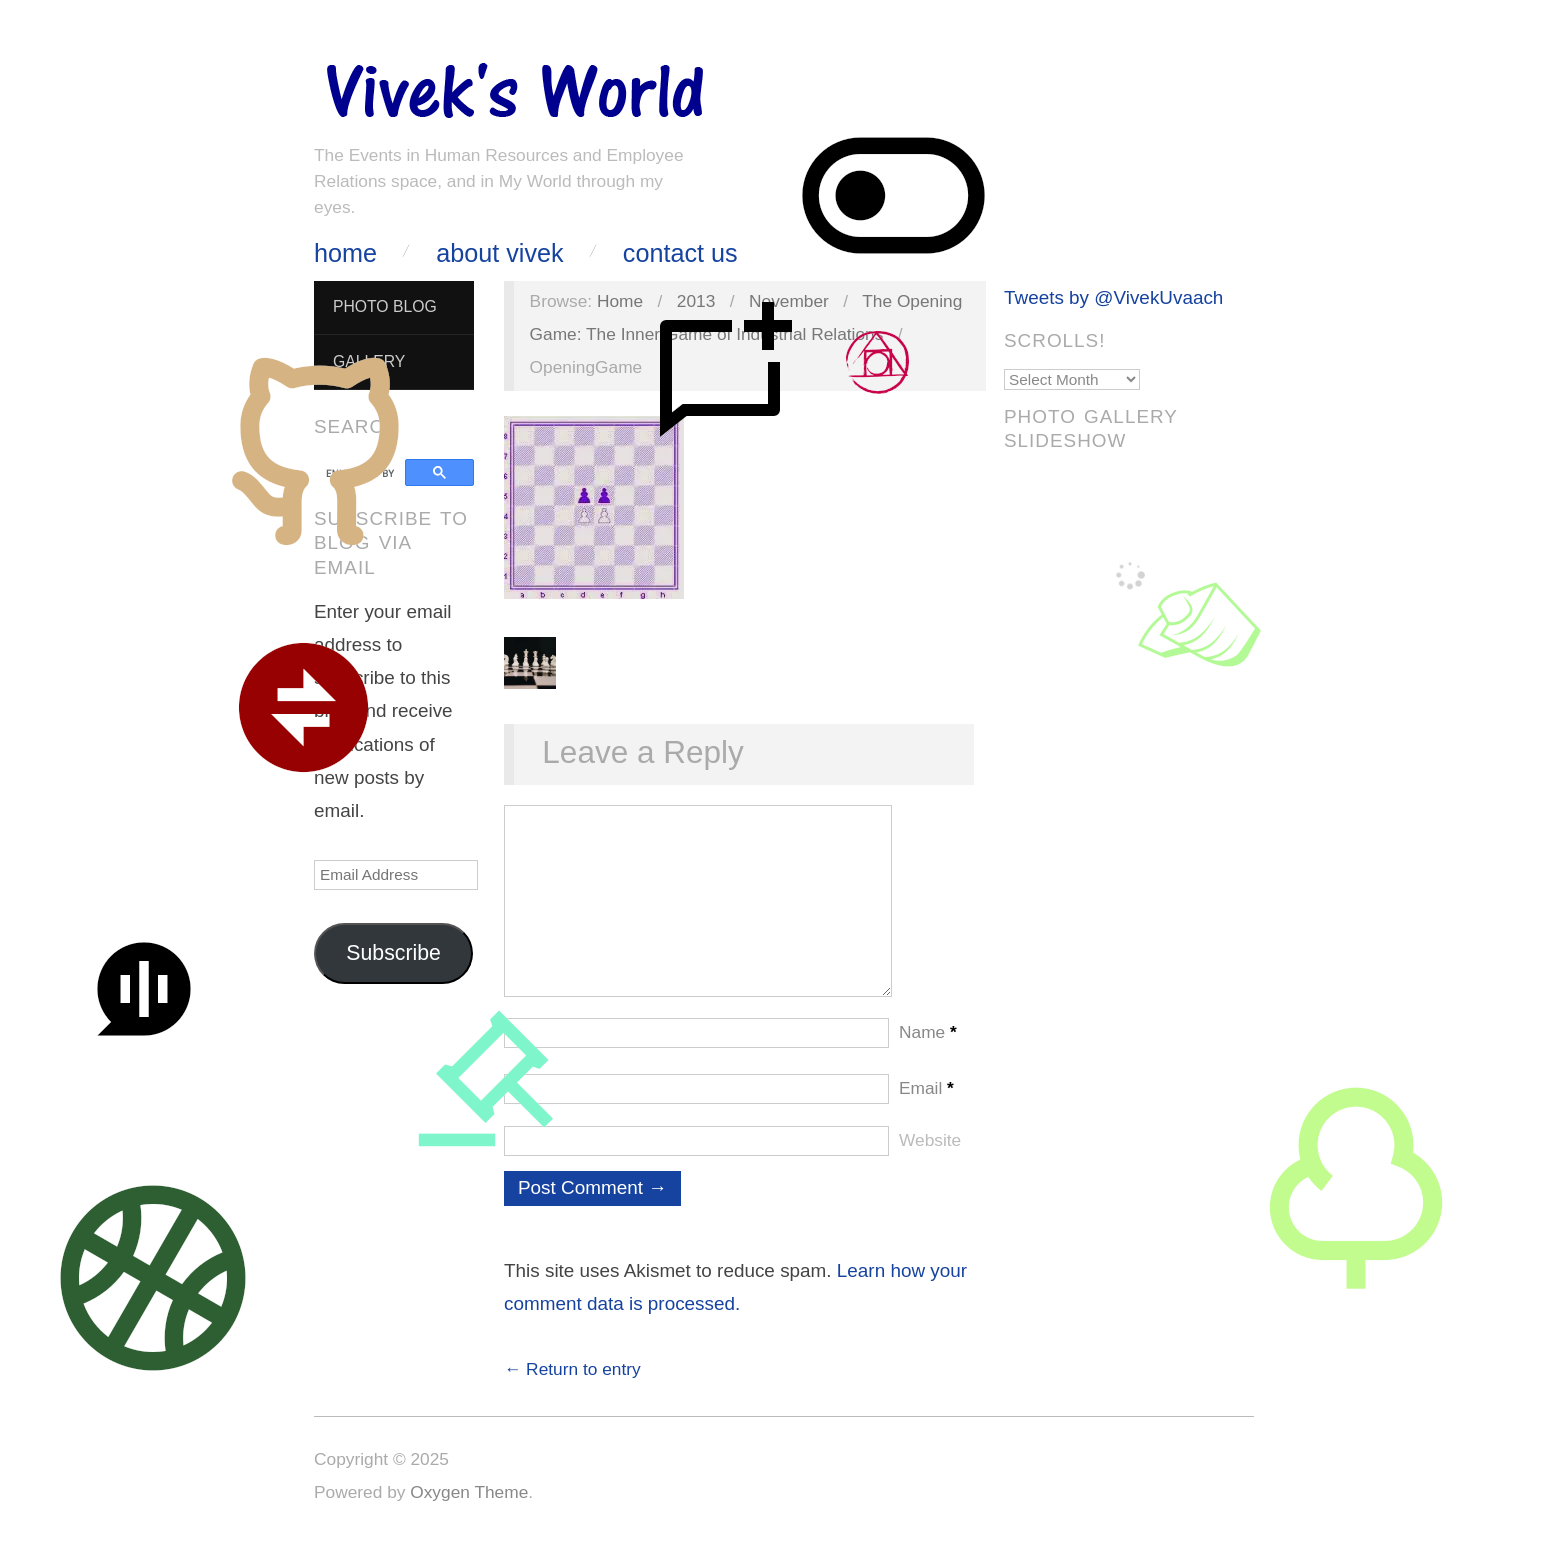 The image size is (1568, 1559). Describe the element at coordinates (1199, 624) in the screenshot. I see `lefthook git hooks manager logo` at that location.